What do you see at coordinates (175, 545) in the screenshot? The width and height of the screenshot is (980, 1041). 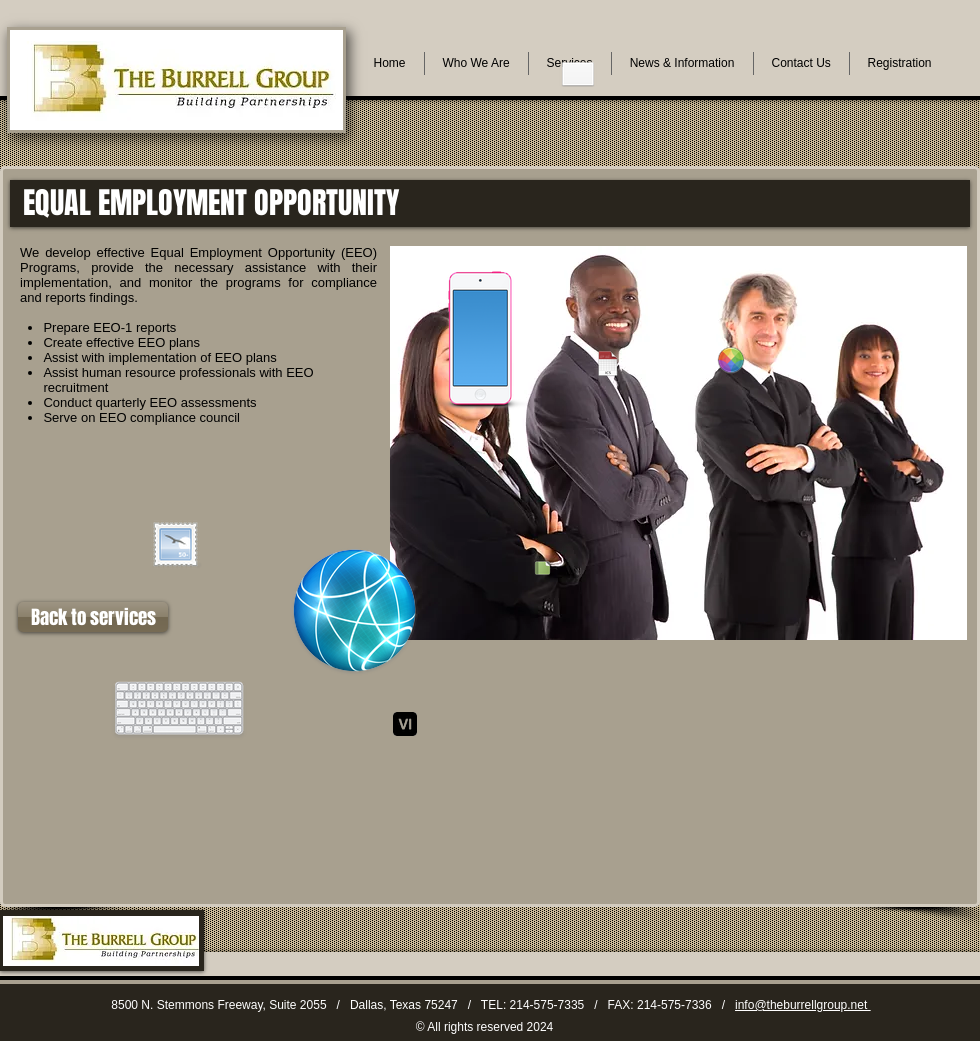 I see `send an email message` at bounding box center [175, 545].